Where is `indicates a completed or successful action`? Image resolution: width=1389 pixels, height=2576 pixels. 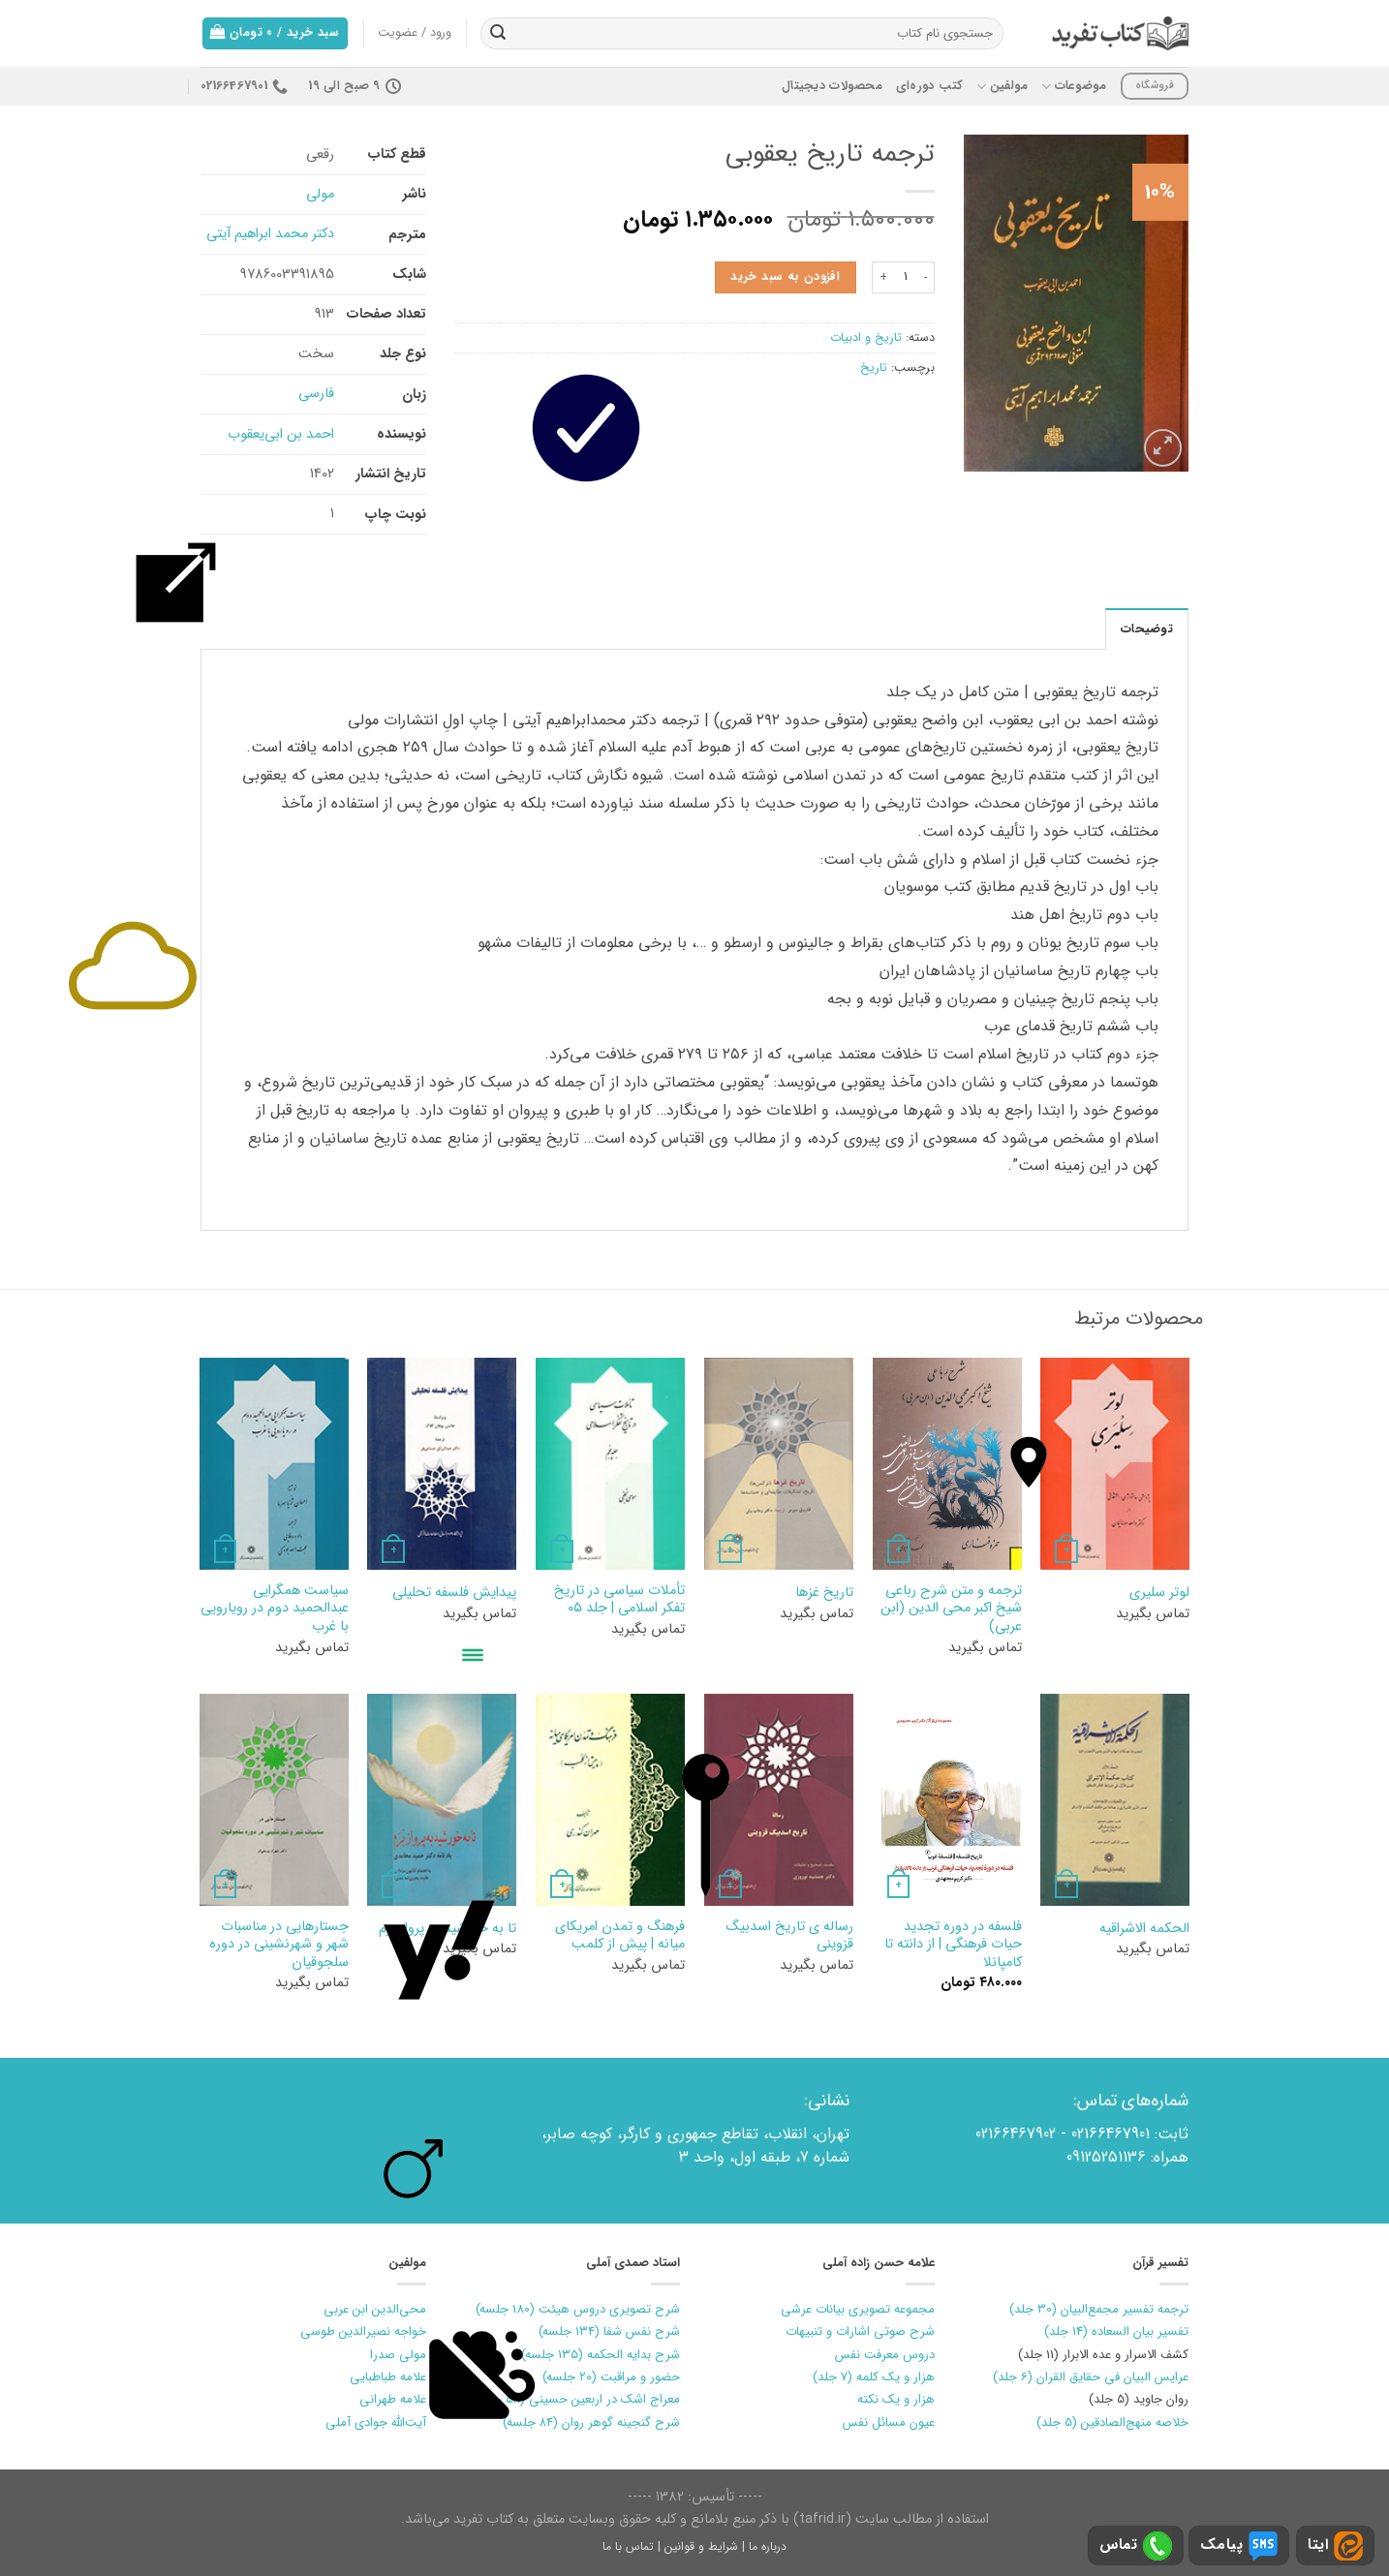 indicates a completed or successful action is located at coordinates (586, 428).